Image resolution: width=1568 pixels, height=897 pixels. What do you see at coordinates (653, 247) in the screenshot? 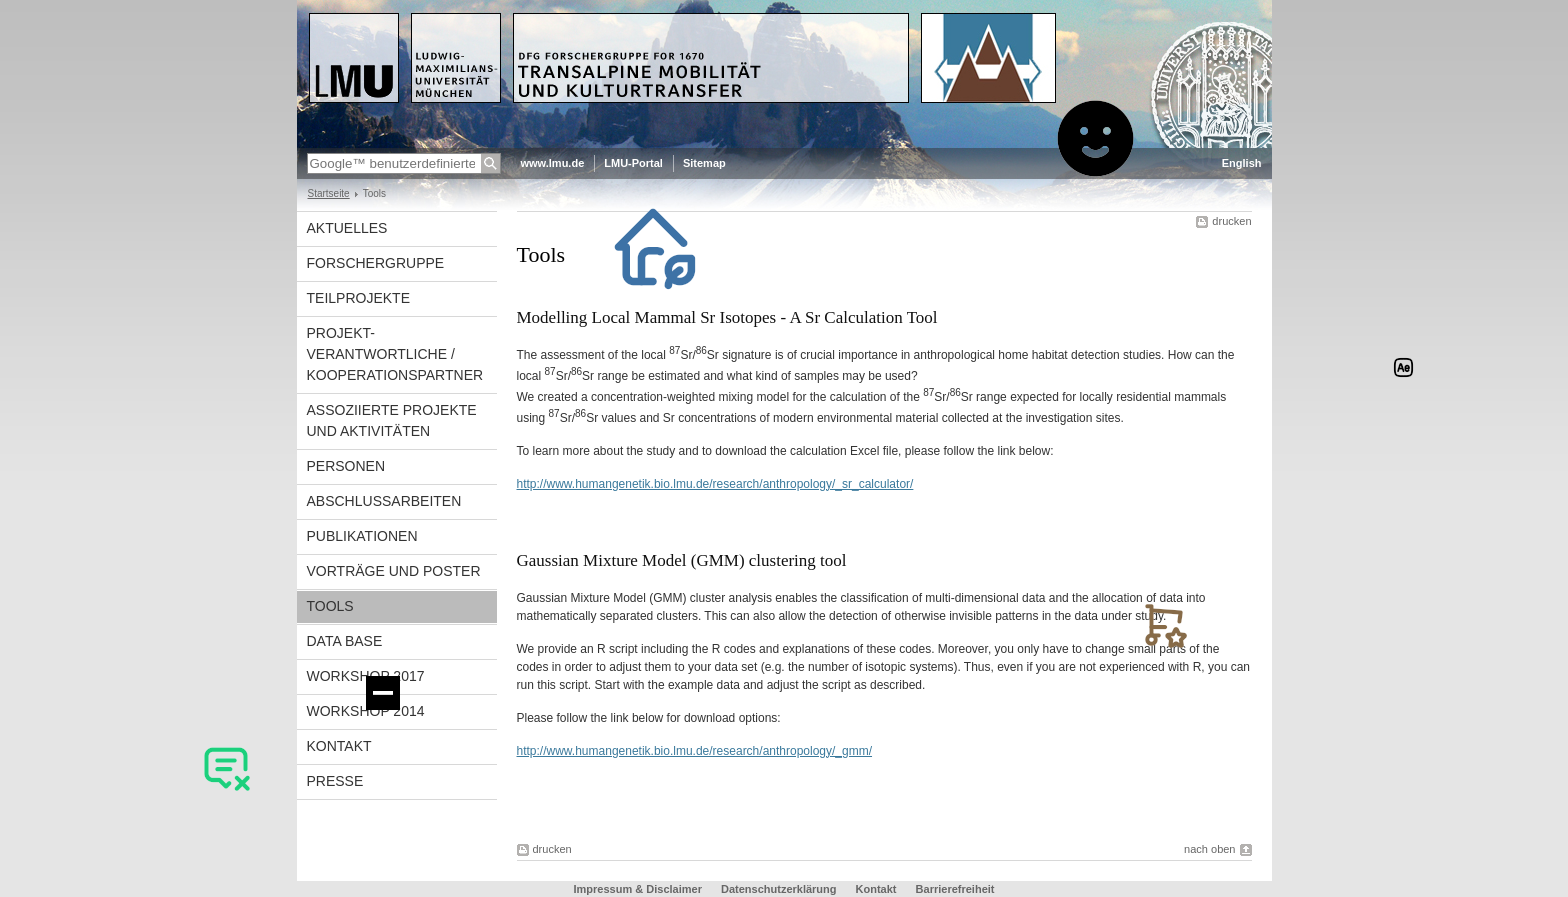
I see `view eco-friendly home settings` at bounding box center [653, 247].